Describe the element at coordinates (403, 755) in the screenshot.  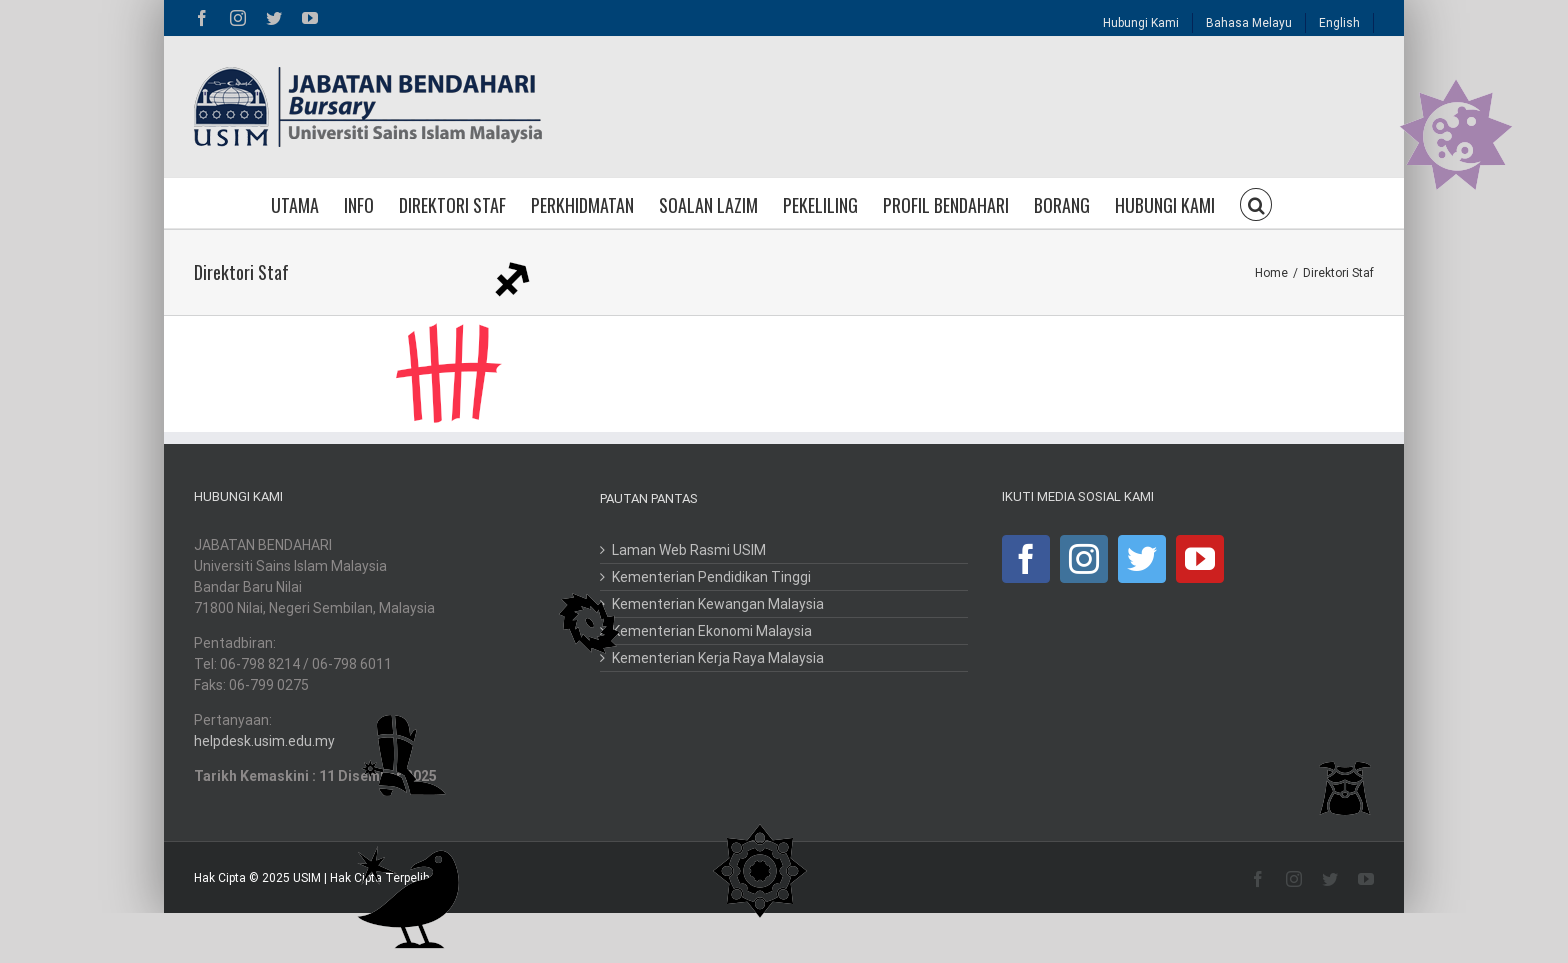
I see `select western or cowboy-themed content` at that location.